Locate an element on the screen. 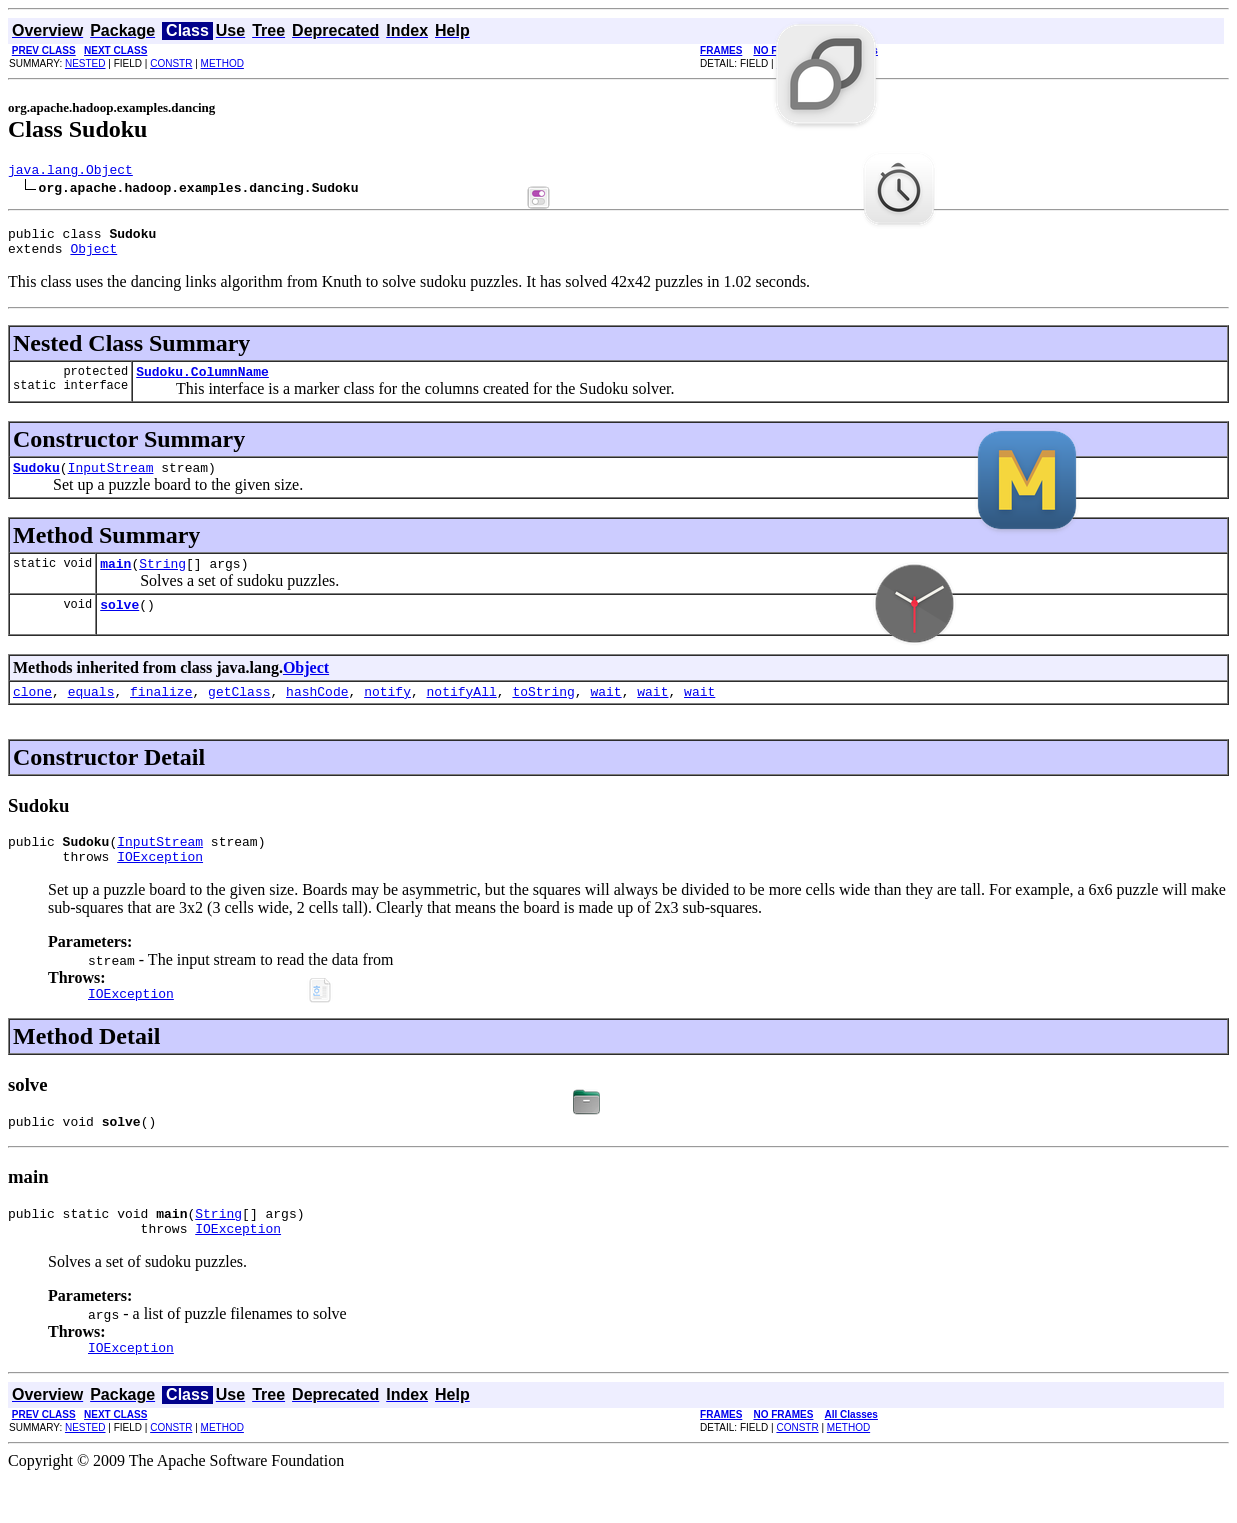  launch the korora linux distribution app is located at coordinates (826, 74).